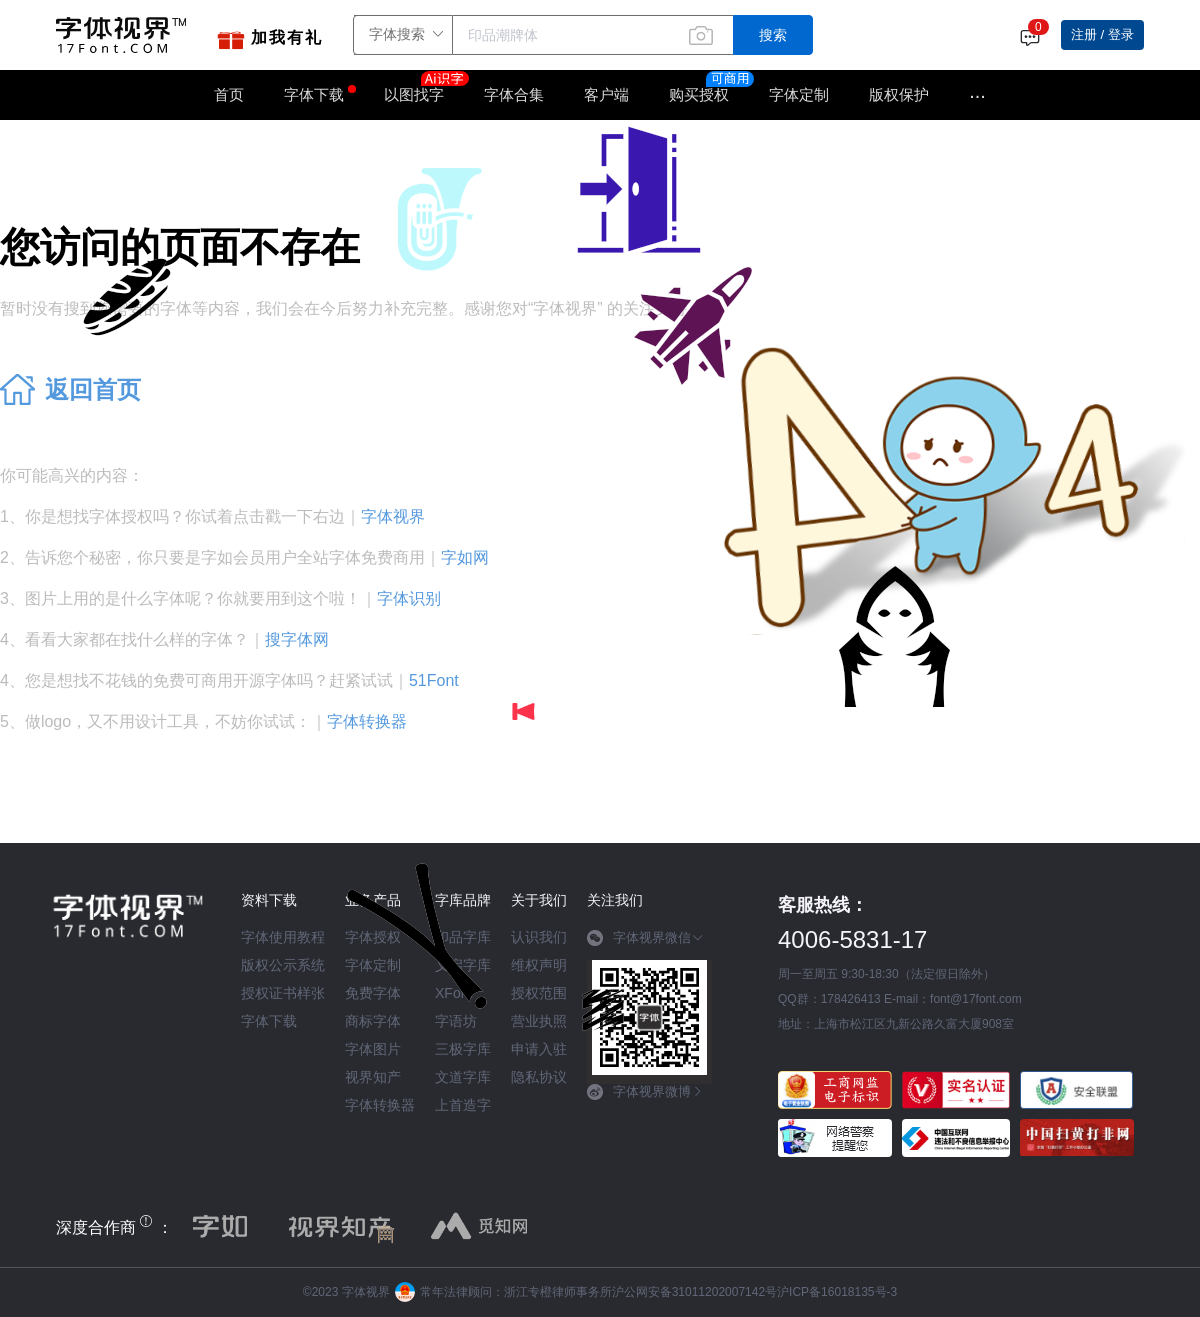 This screenshot has height=1317, width=1200. Describe the element at coordinates (523, 711) in the screenshot. I see `go to previous track or media` at that location.